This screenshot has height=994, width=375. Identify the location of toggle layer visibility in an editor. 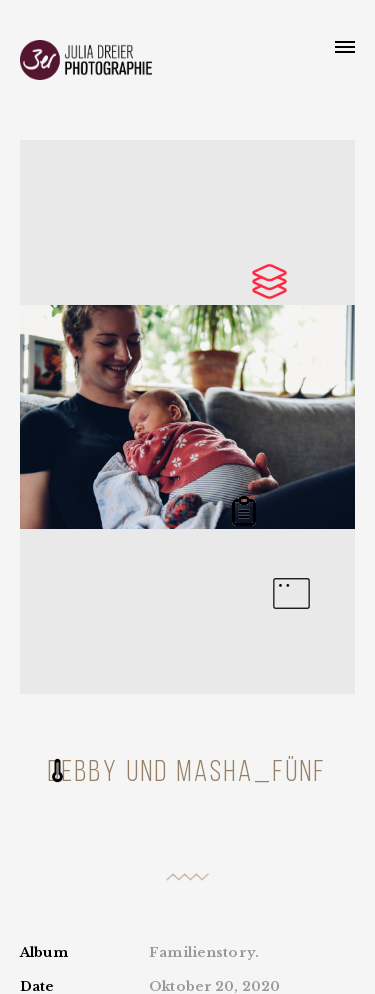
(269, 281).